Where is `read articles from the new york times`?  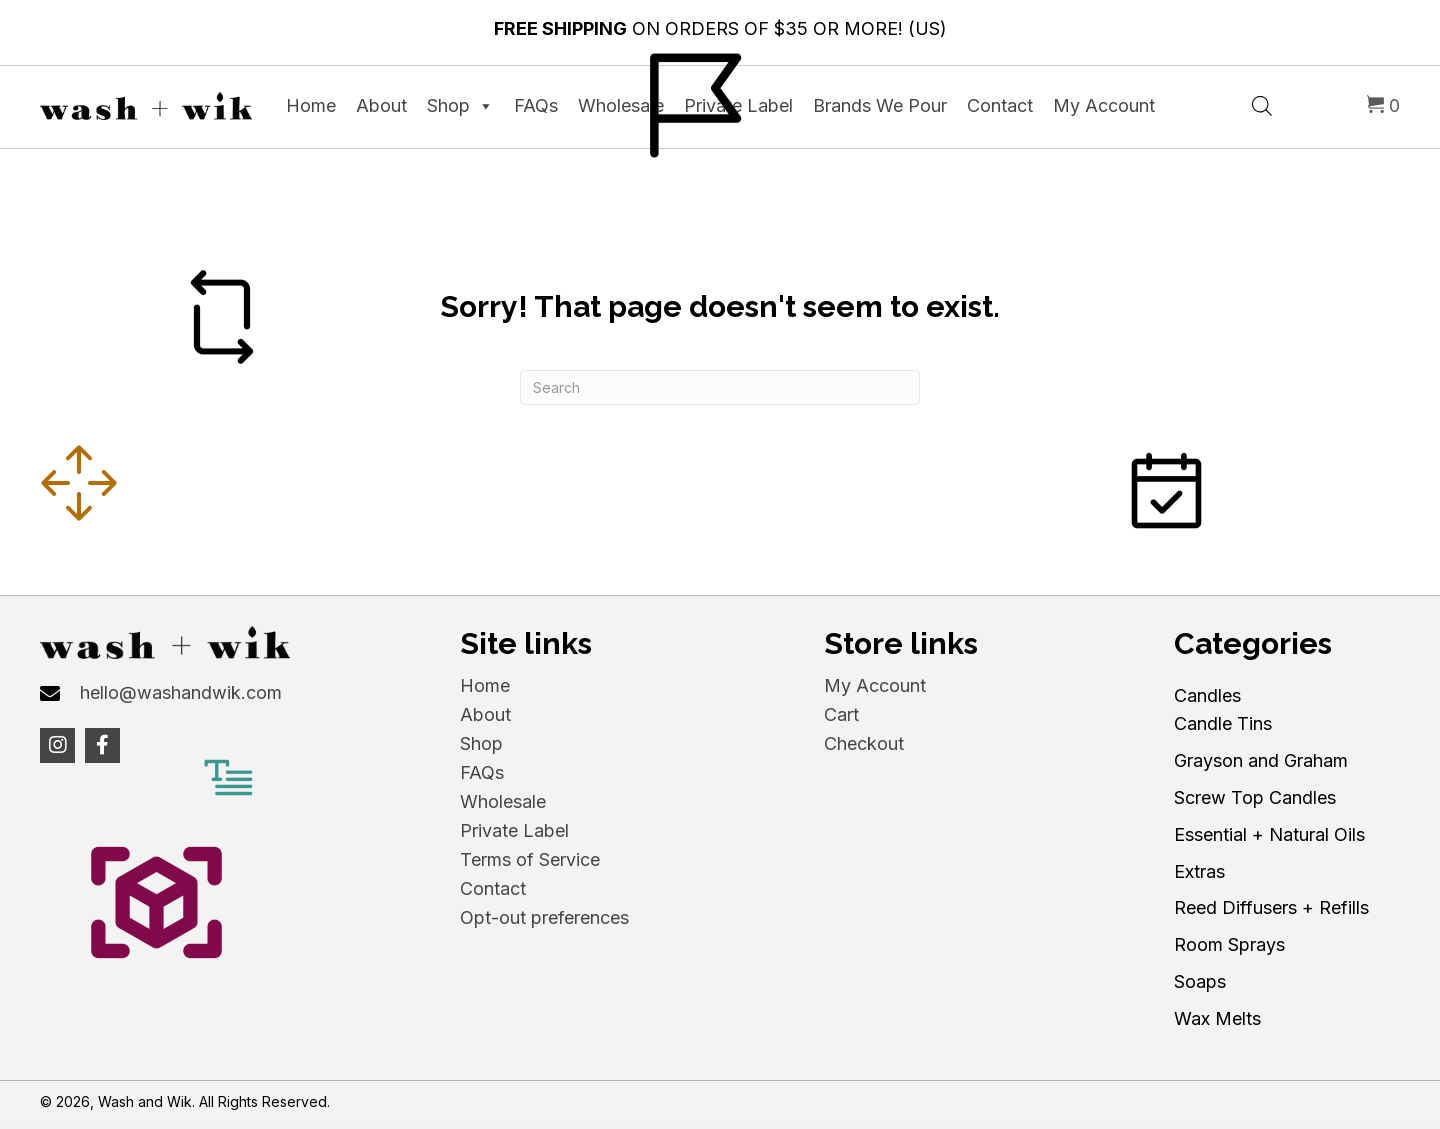
read articles from the new york times is located at coordinates (227, 777).